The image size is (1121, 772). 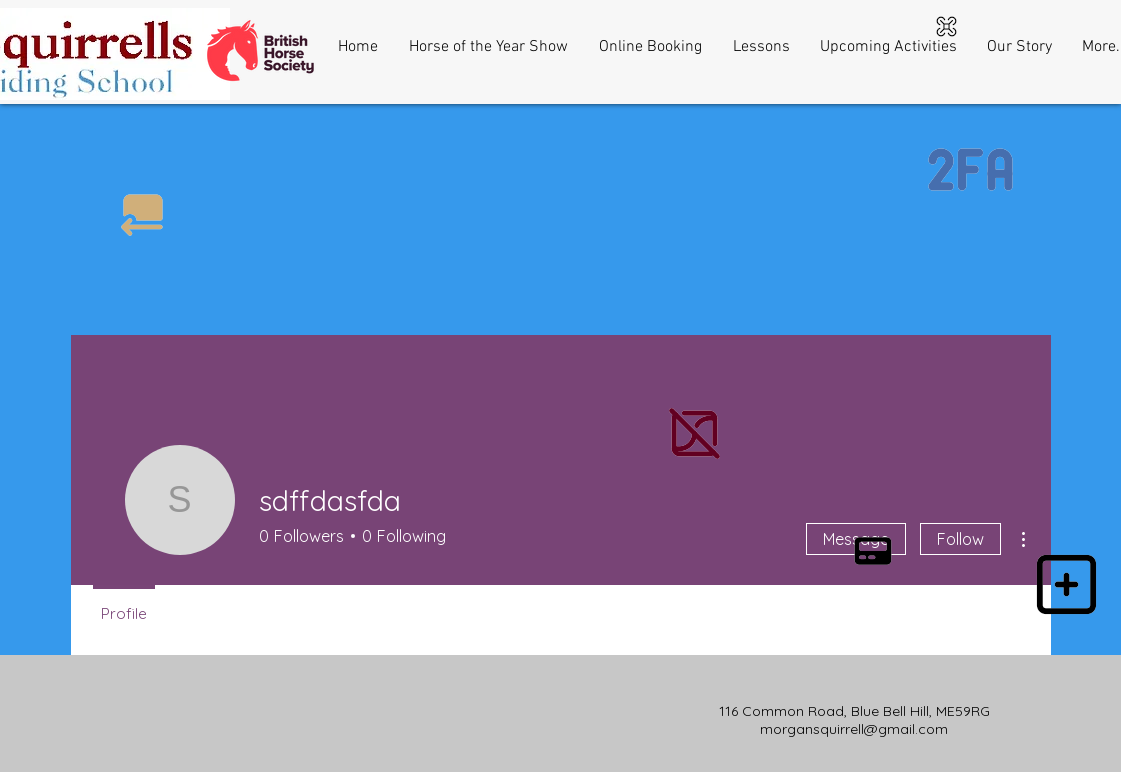 What do you see at coordinates (873, 551) in the screenshot?
I see `indicates pager or beeper device` at bounding box center [873, 551].